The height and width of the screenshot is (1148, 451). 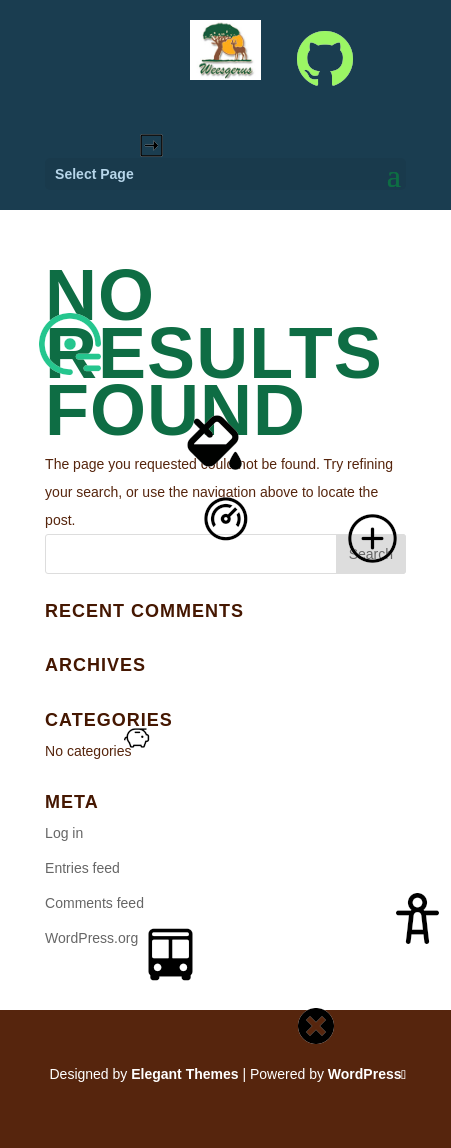 I want to click on view your savings or budget, so click(x=137, y=738).